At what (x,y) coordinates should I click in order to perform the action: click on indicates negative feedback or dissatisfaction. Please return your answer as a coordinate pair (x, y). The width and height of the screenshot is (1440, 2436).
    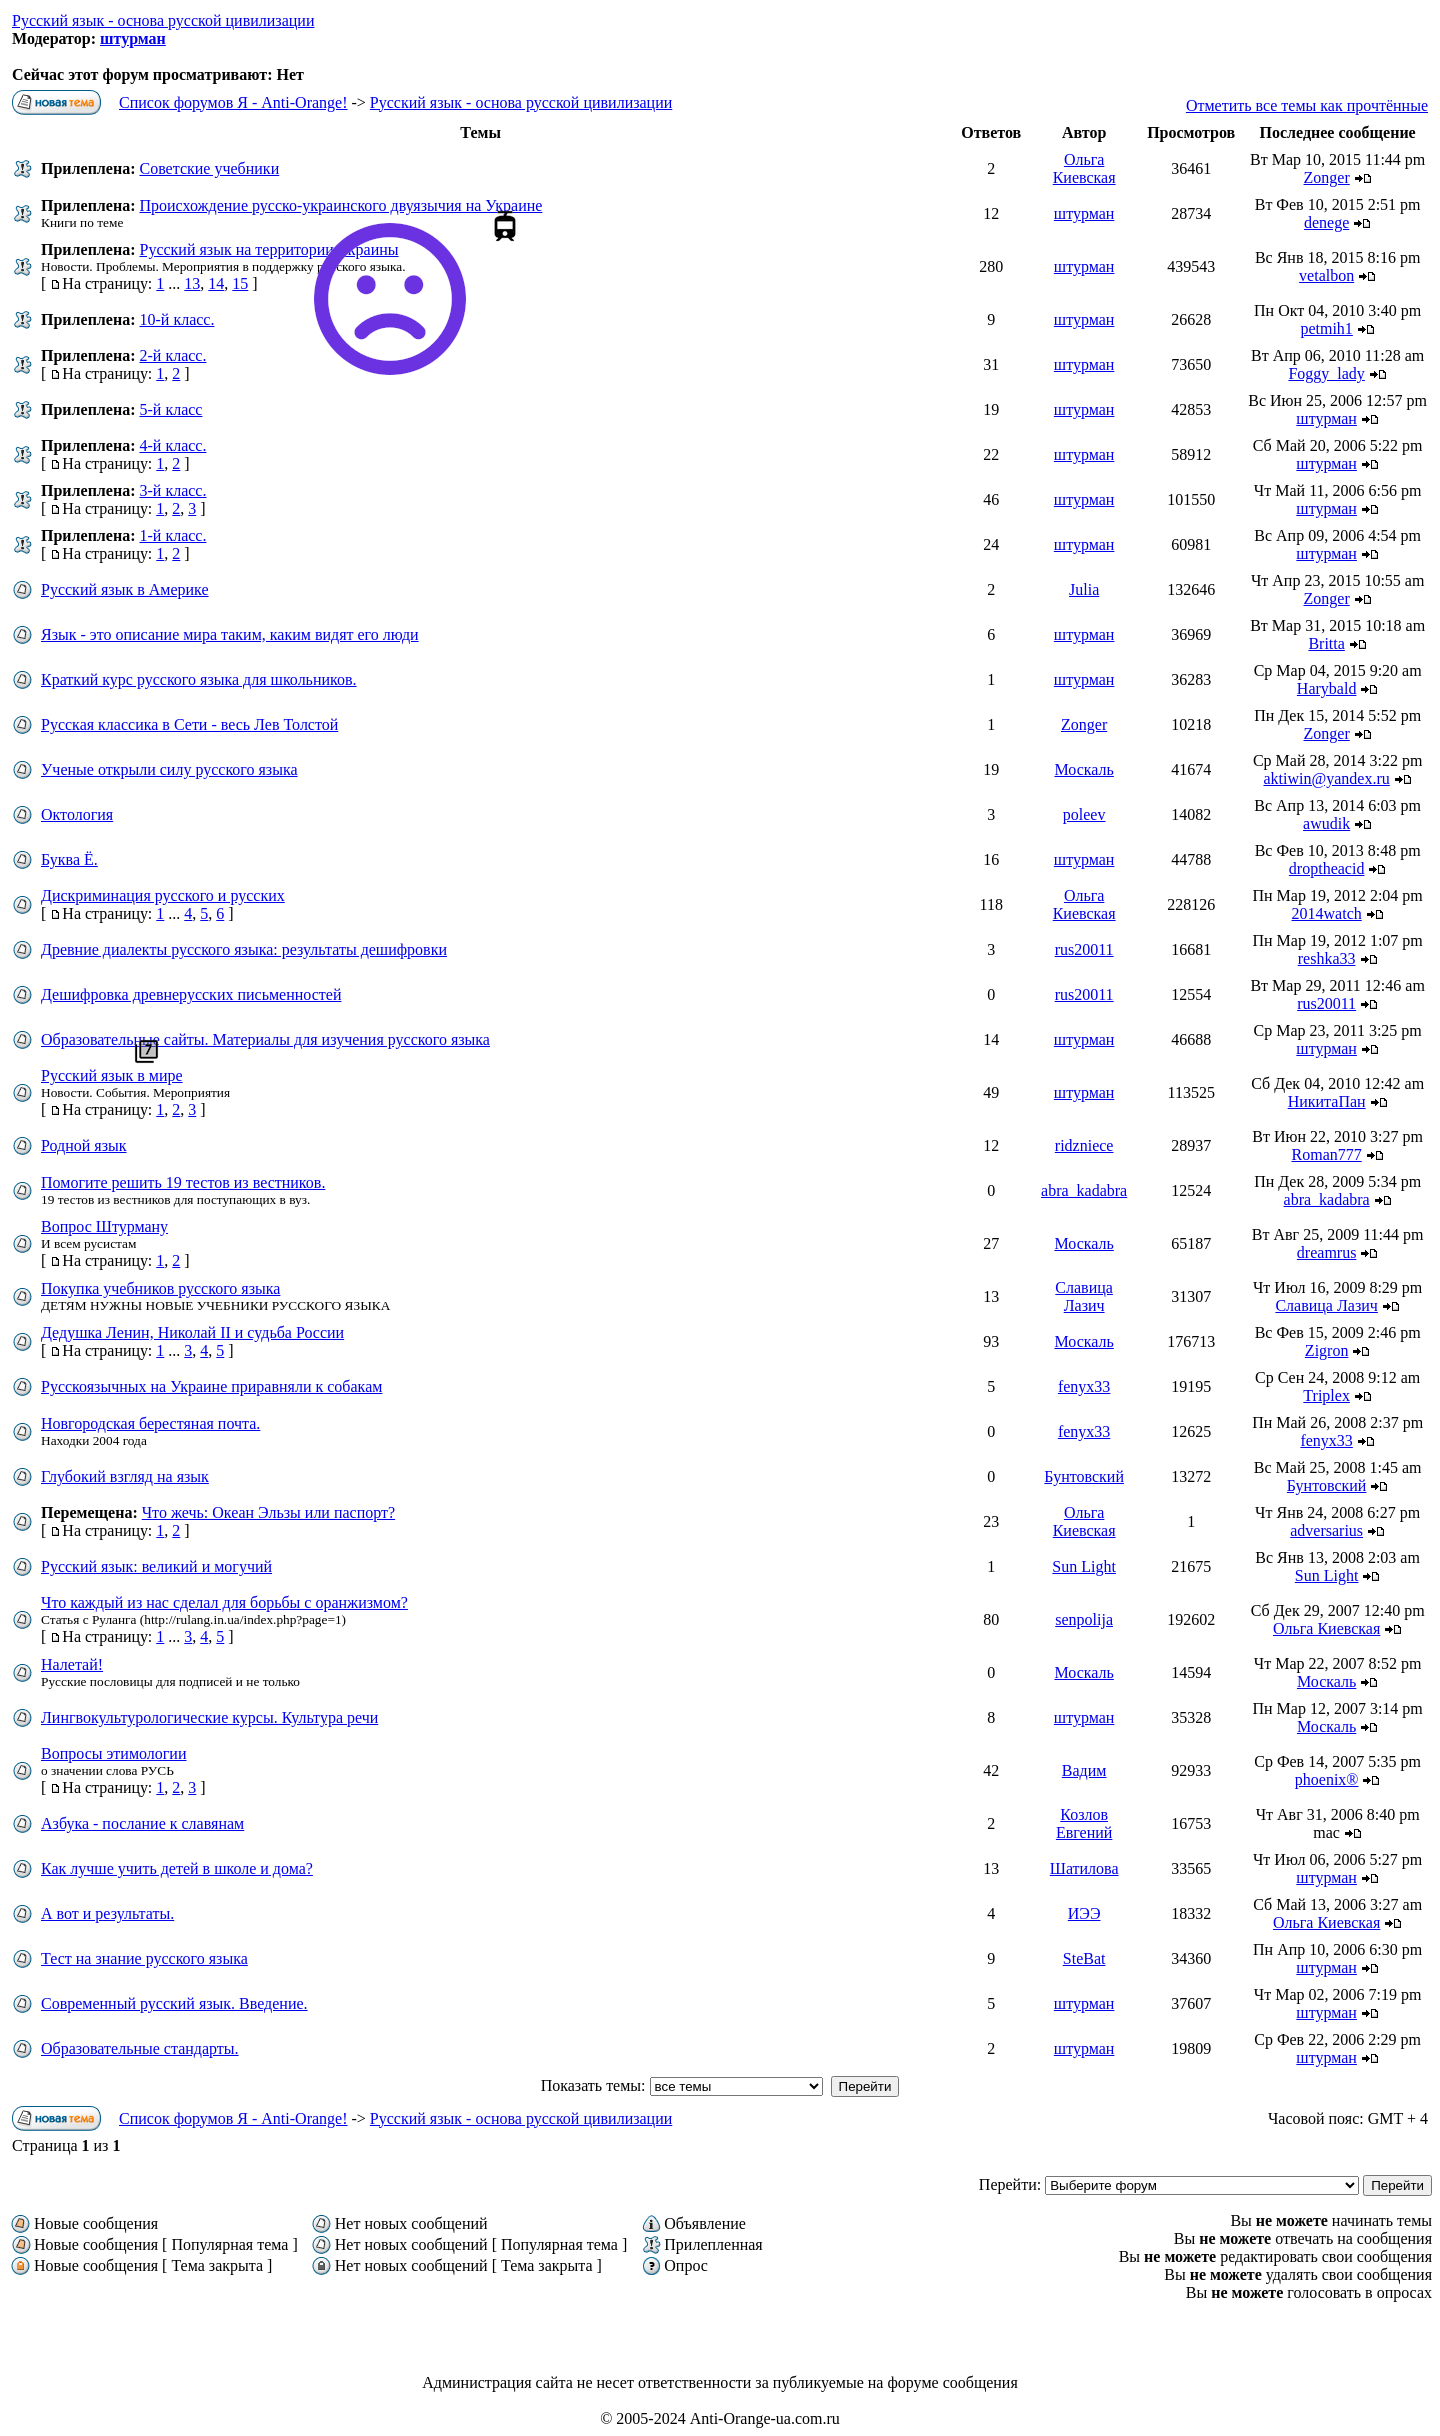
    Looking at the image, I should click on (390, 299).